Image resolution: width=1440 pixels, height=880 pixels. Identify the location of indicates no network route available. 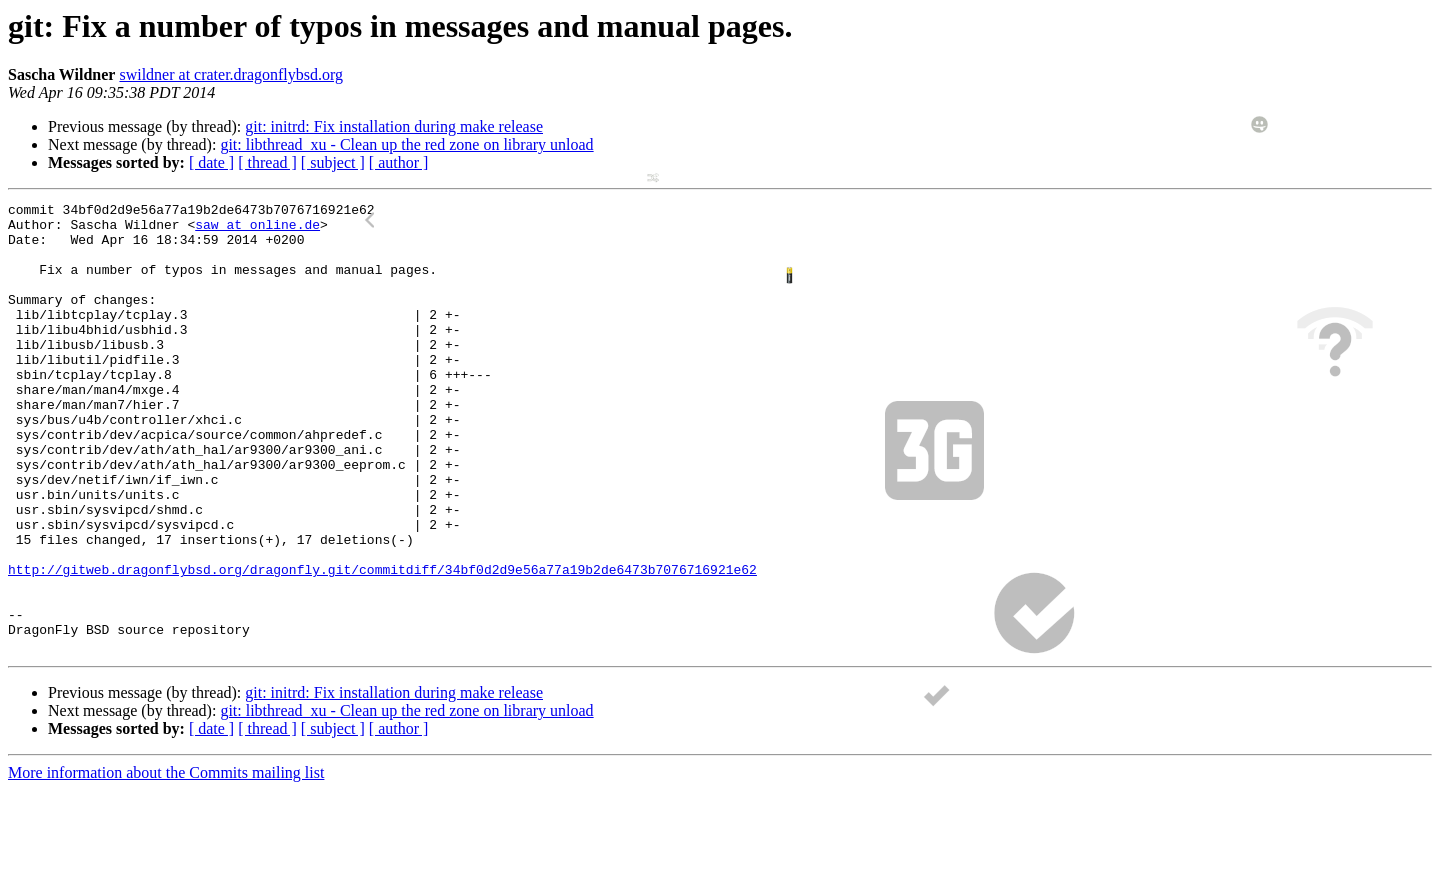
(1335, 339).